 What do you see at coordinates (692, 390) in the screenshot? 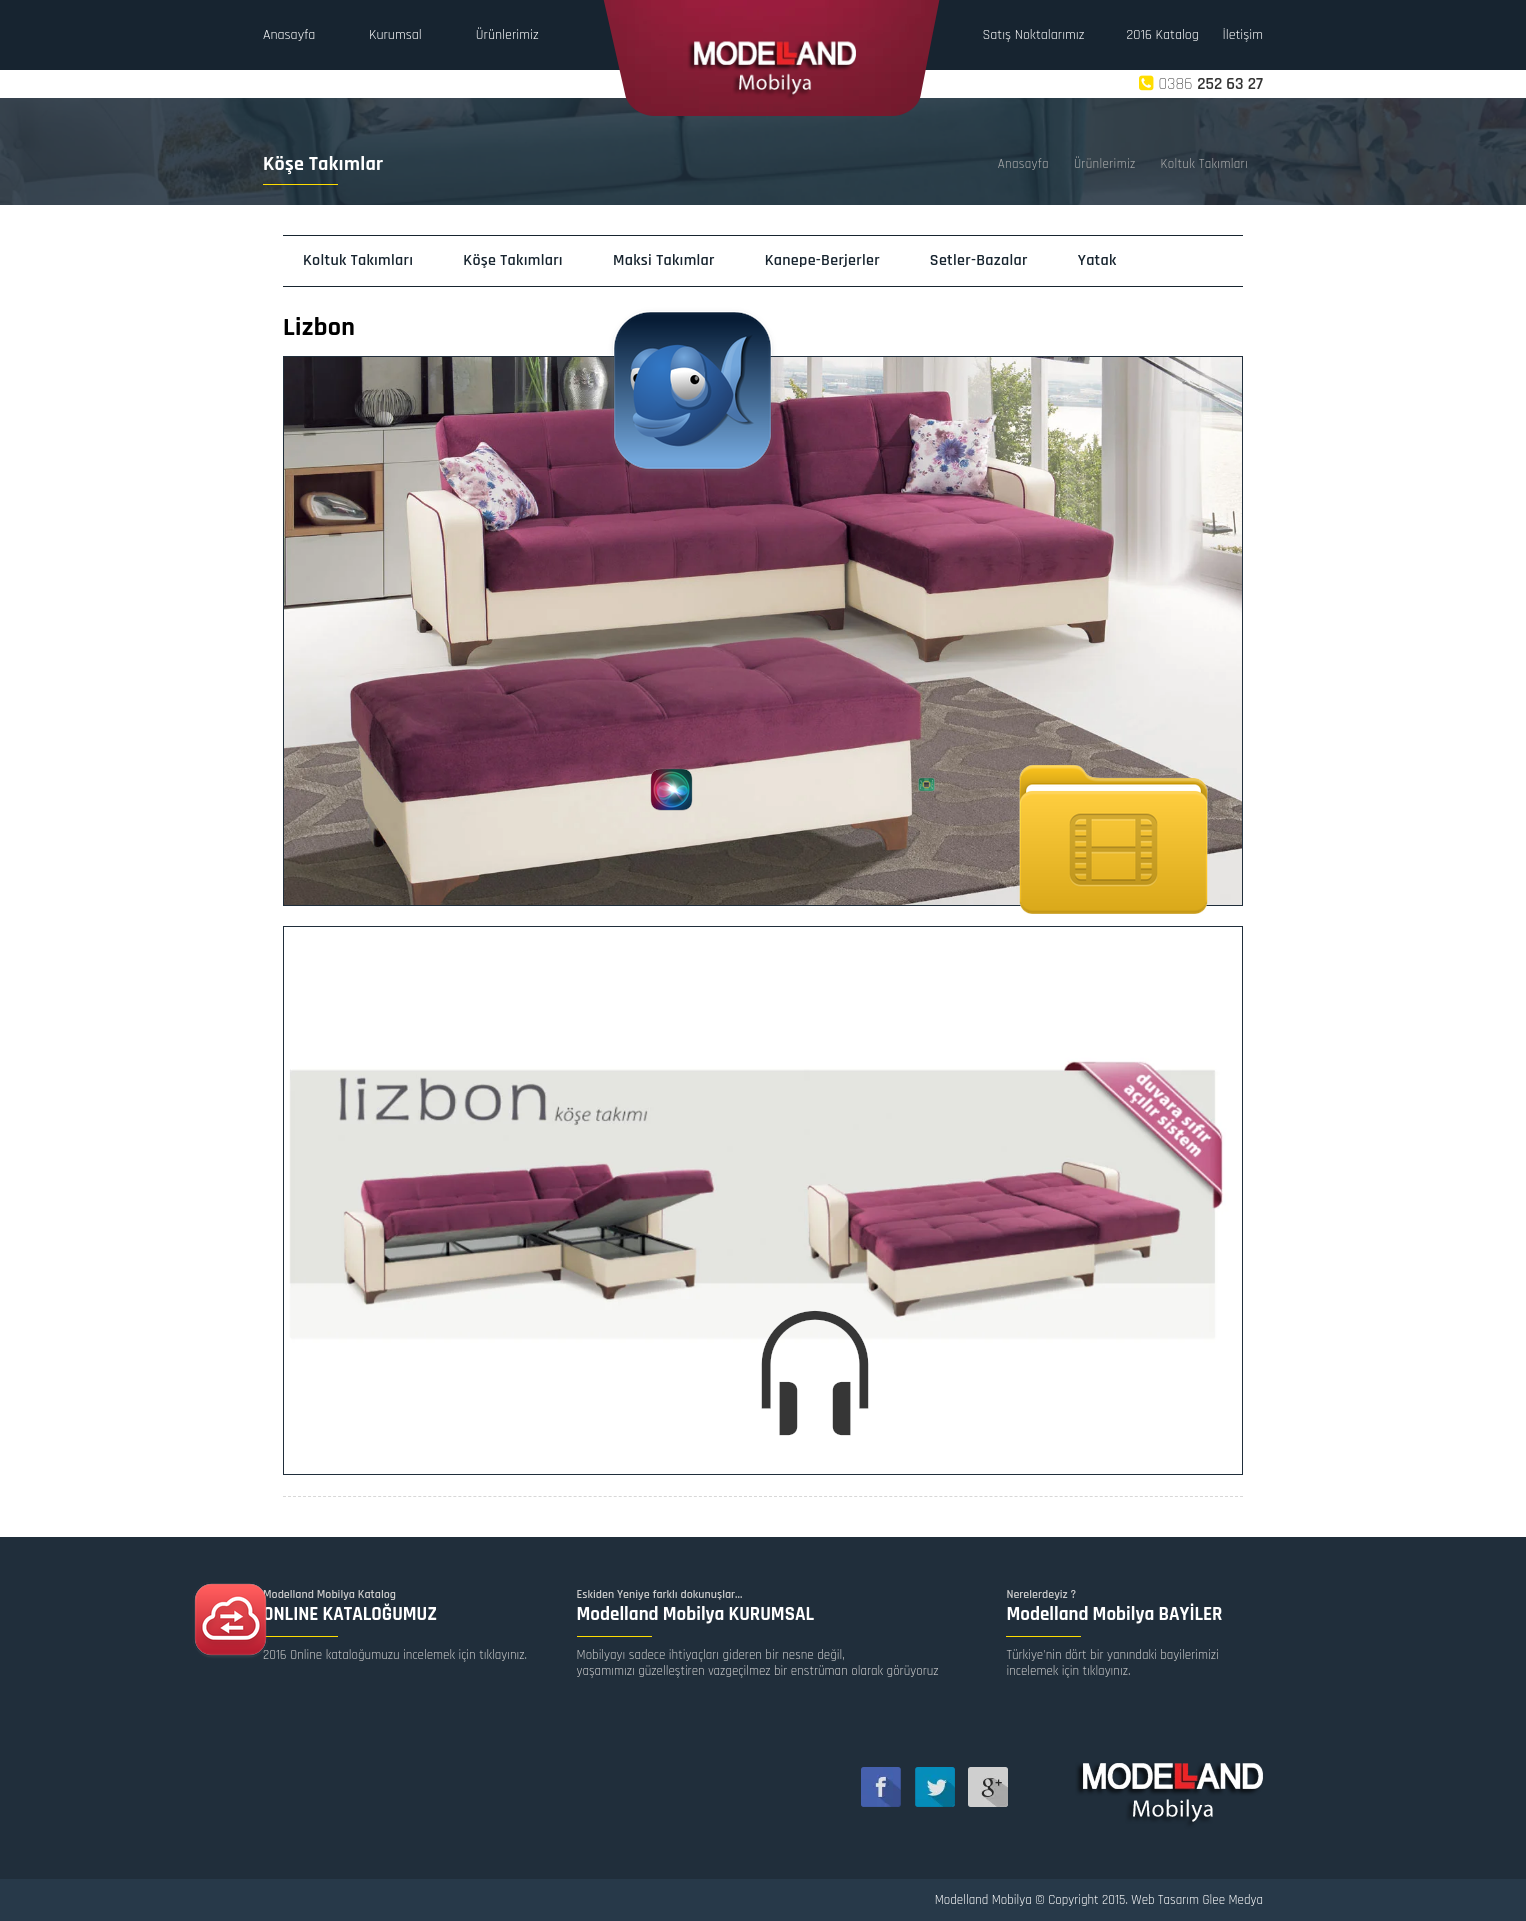
I see `open bluefish text editor` at bounding box center [692, 390].